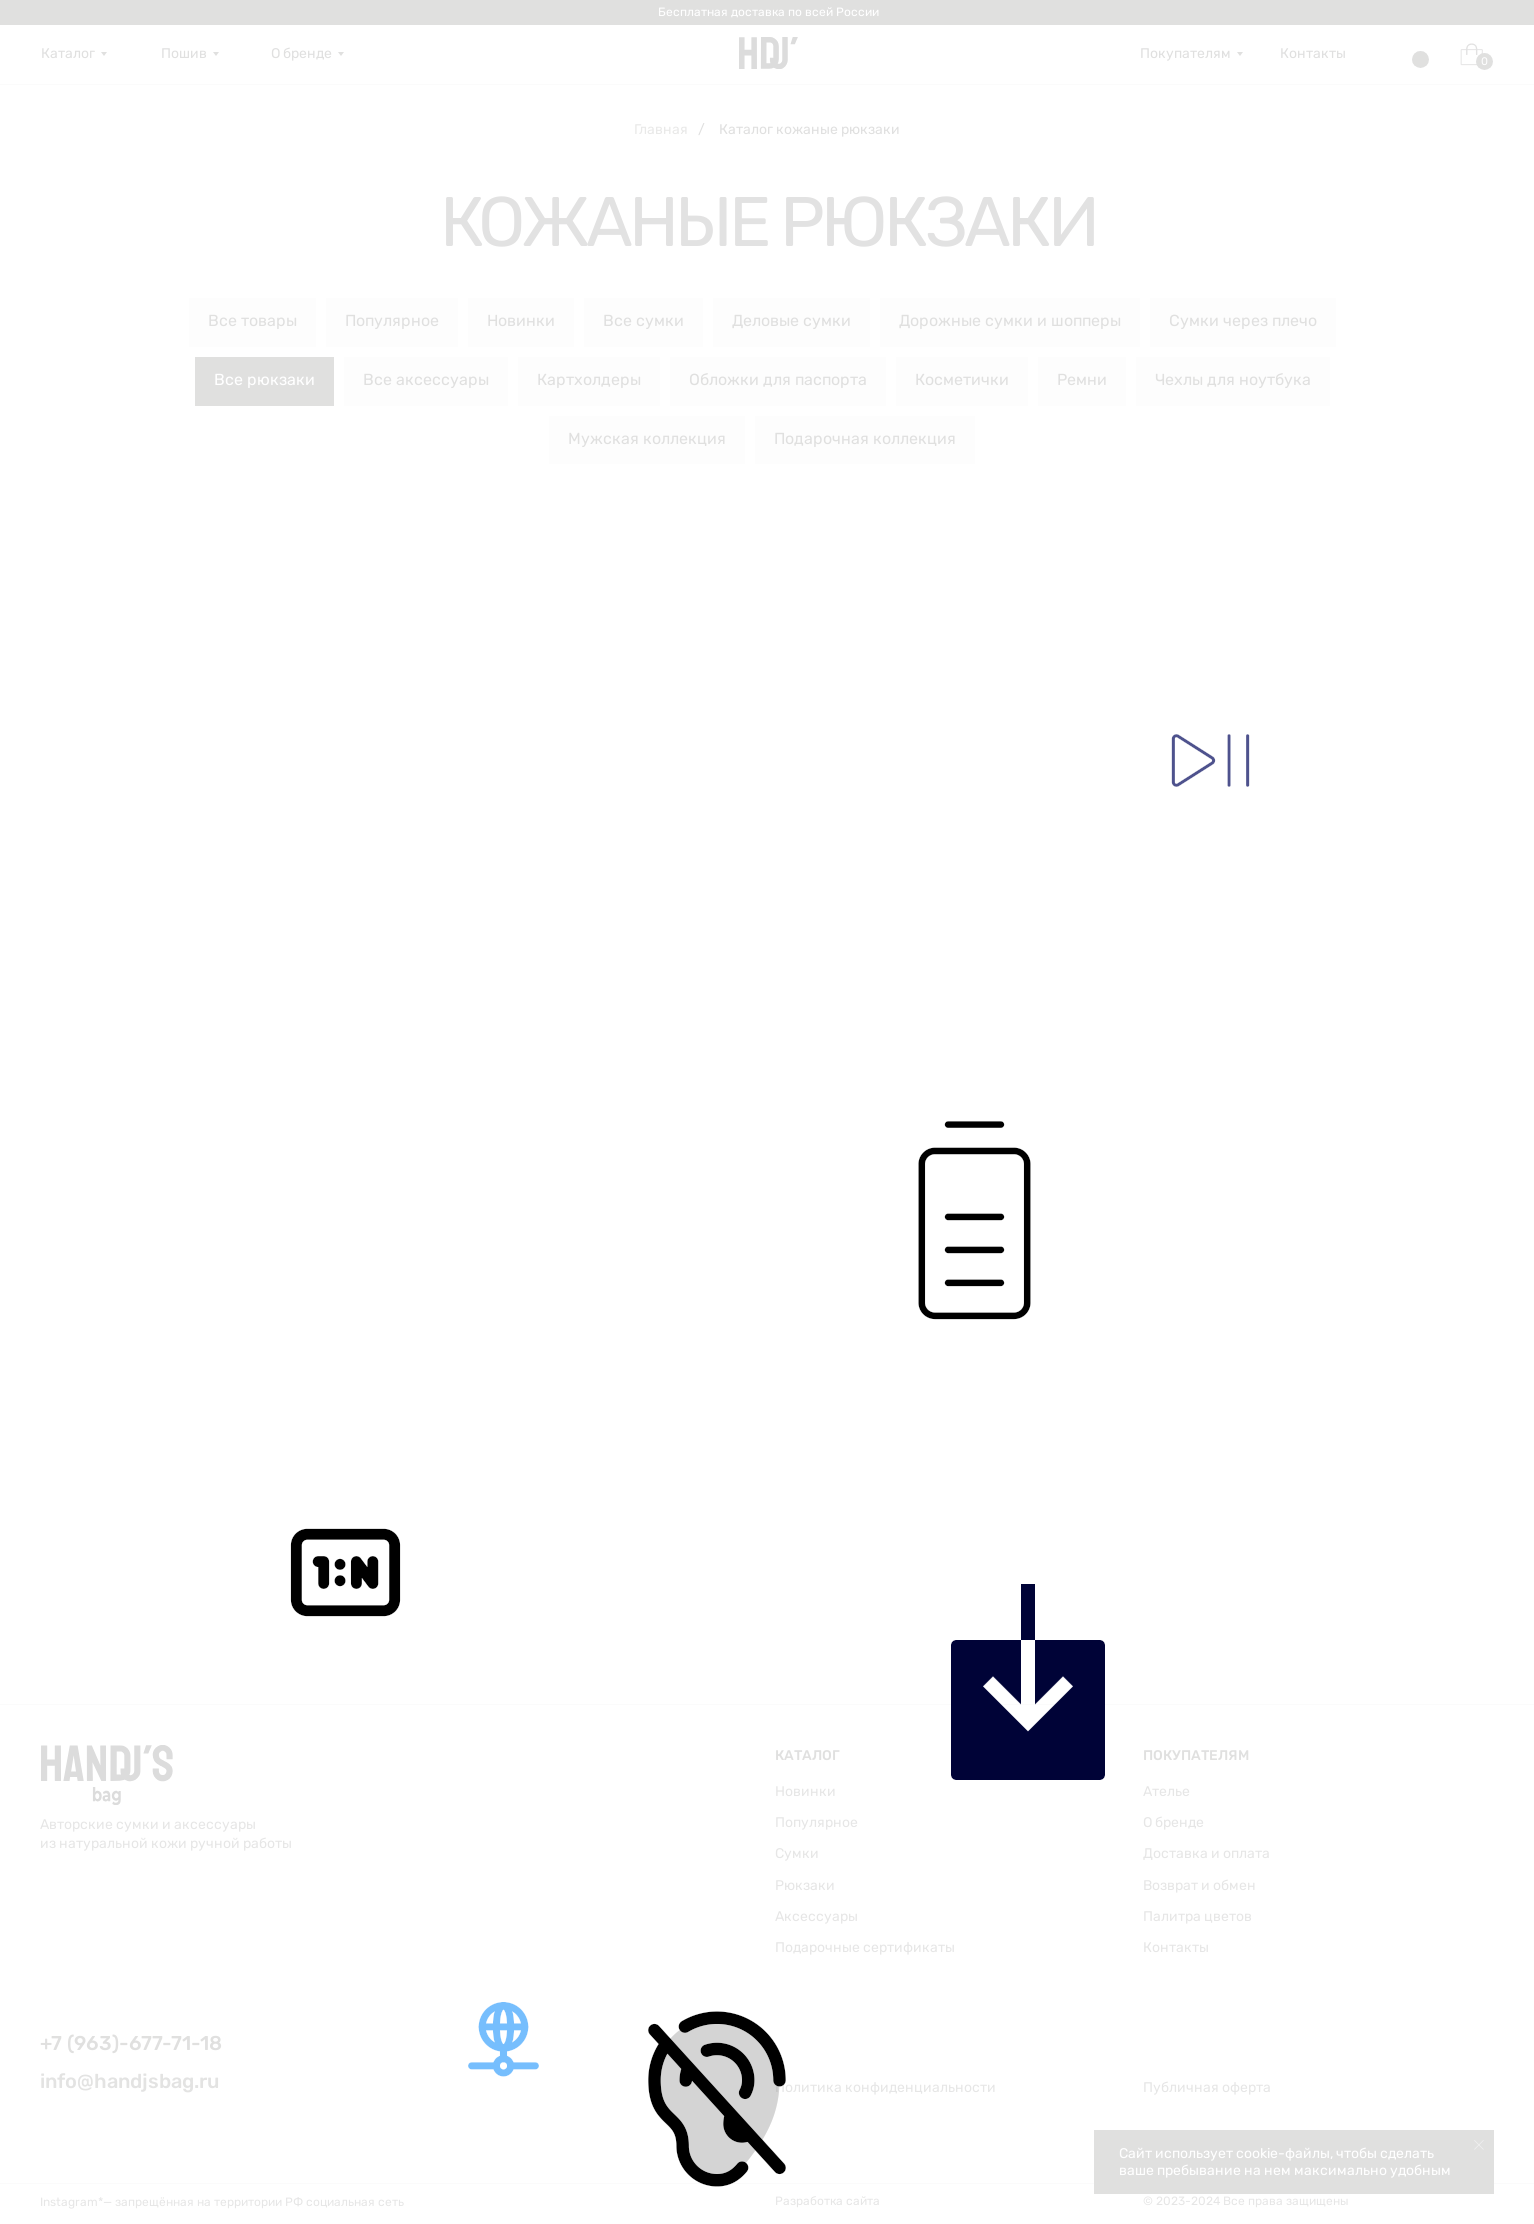 This screenshot has width=1534, height=2224. I want to click on indicates high battery level, so click(974, 1223).